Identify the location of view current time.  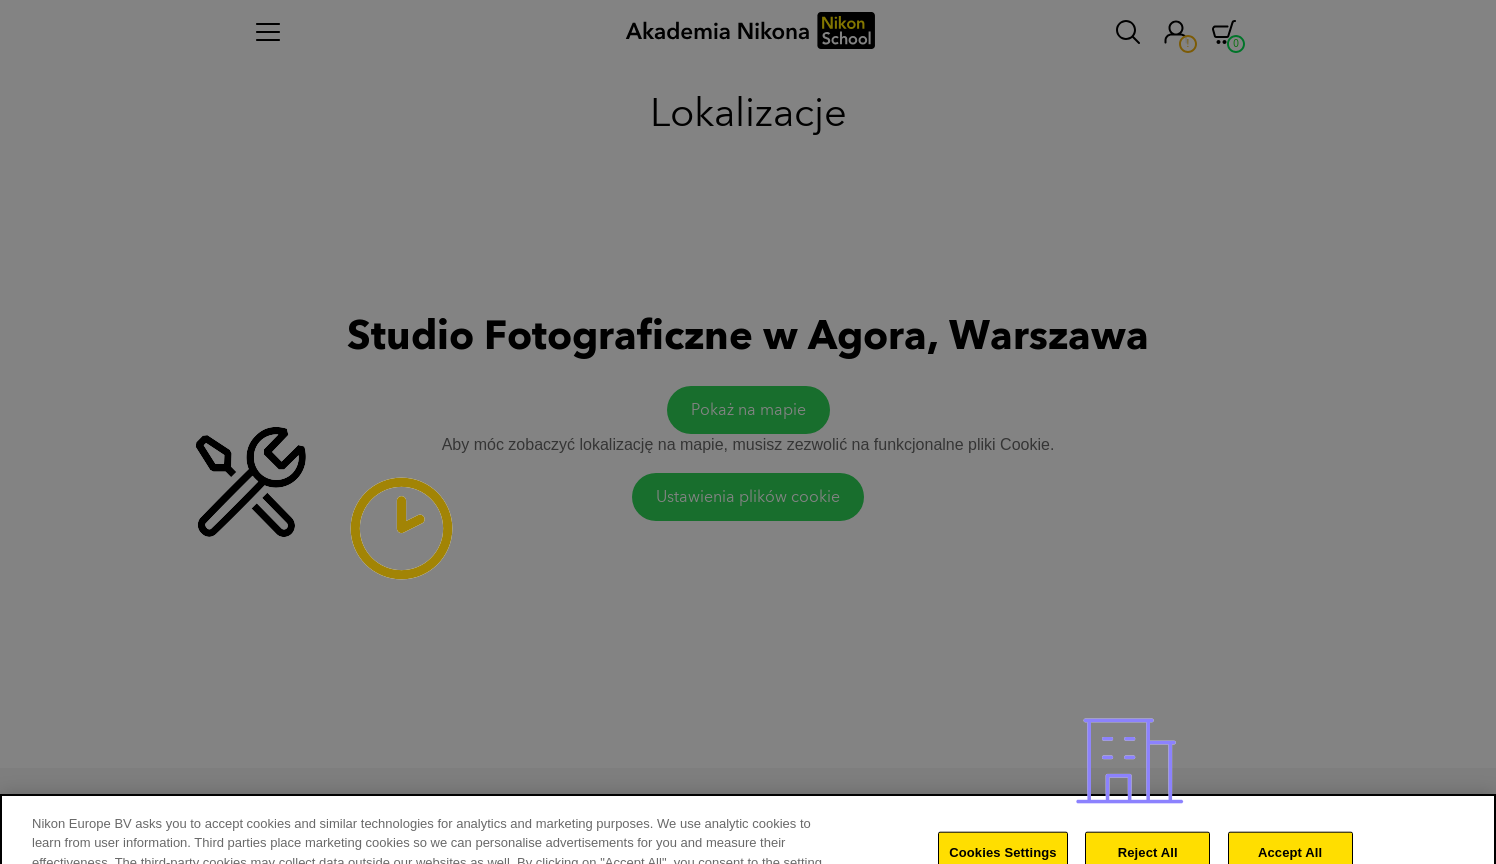
(401, 528).